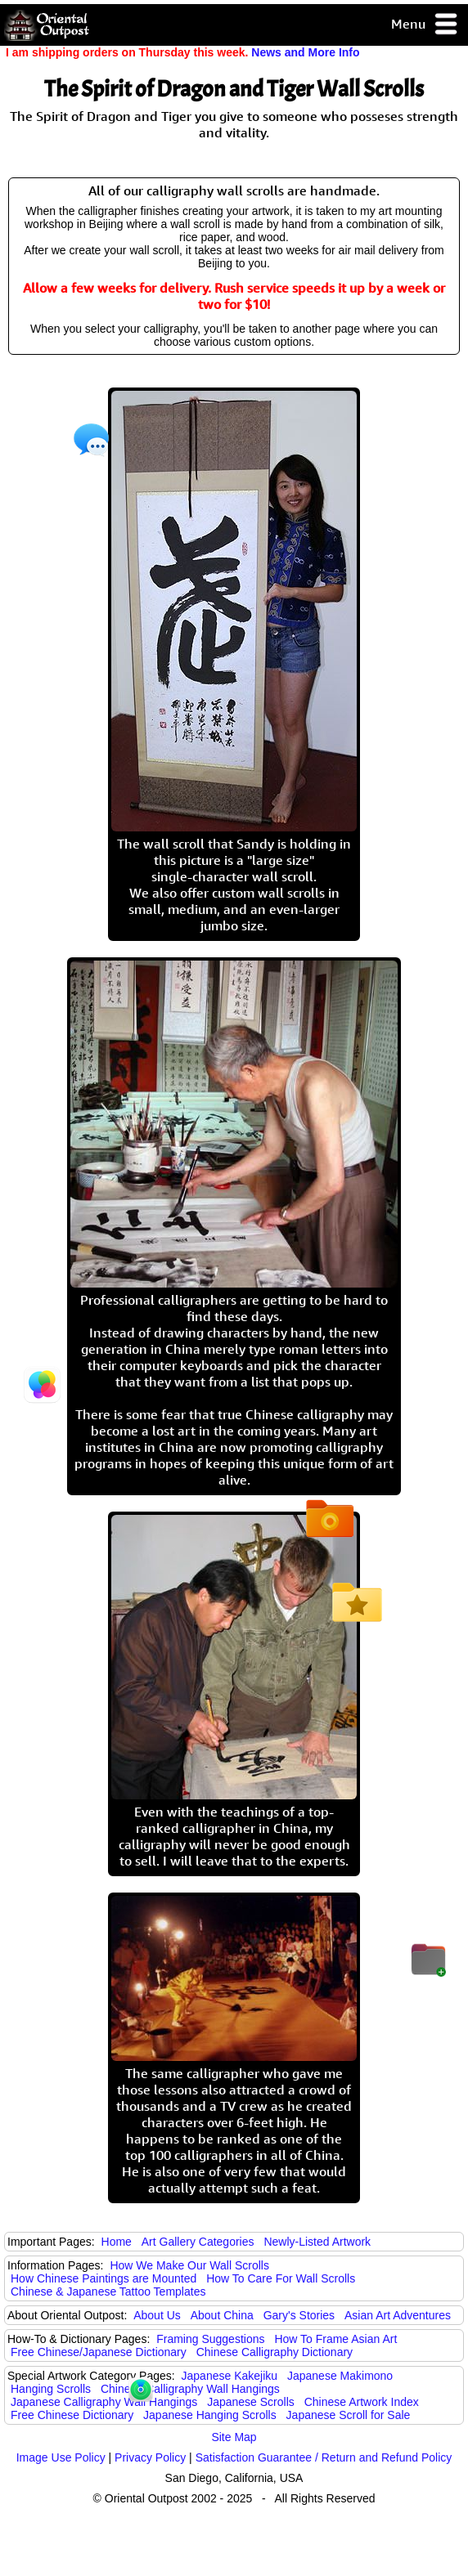 The width and height of the screenshot is (468, 2576). What do you see at coordinates (141, 2390) in the screenshot?
I see `open Find My app to locate devices or people` at bounding box center [141, 2390].